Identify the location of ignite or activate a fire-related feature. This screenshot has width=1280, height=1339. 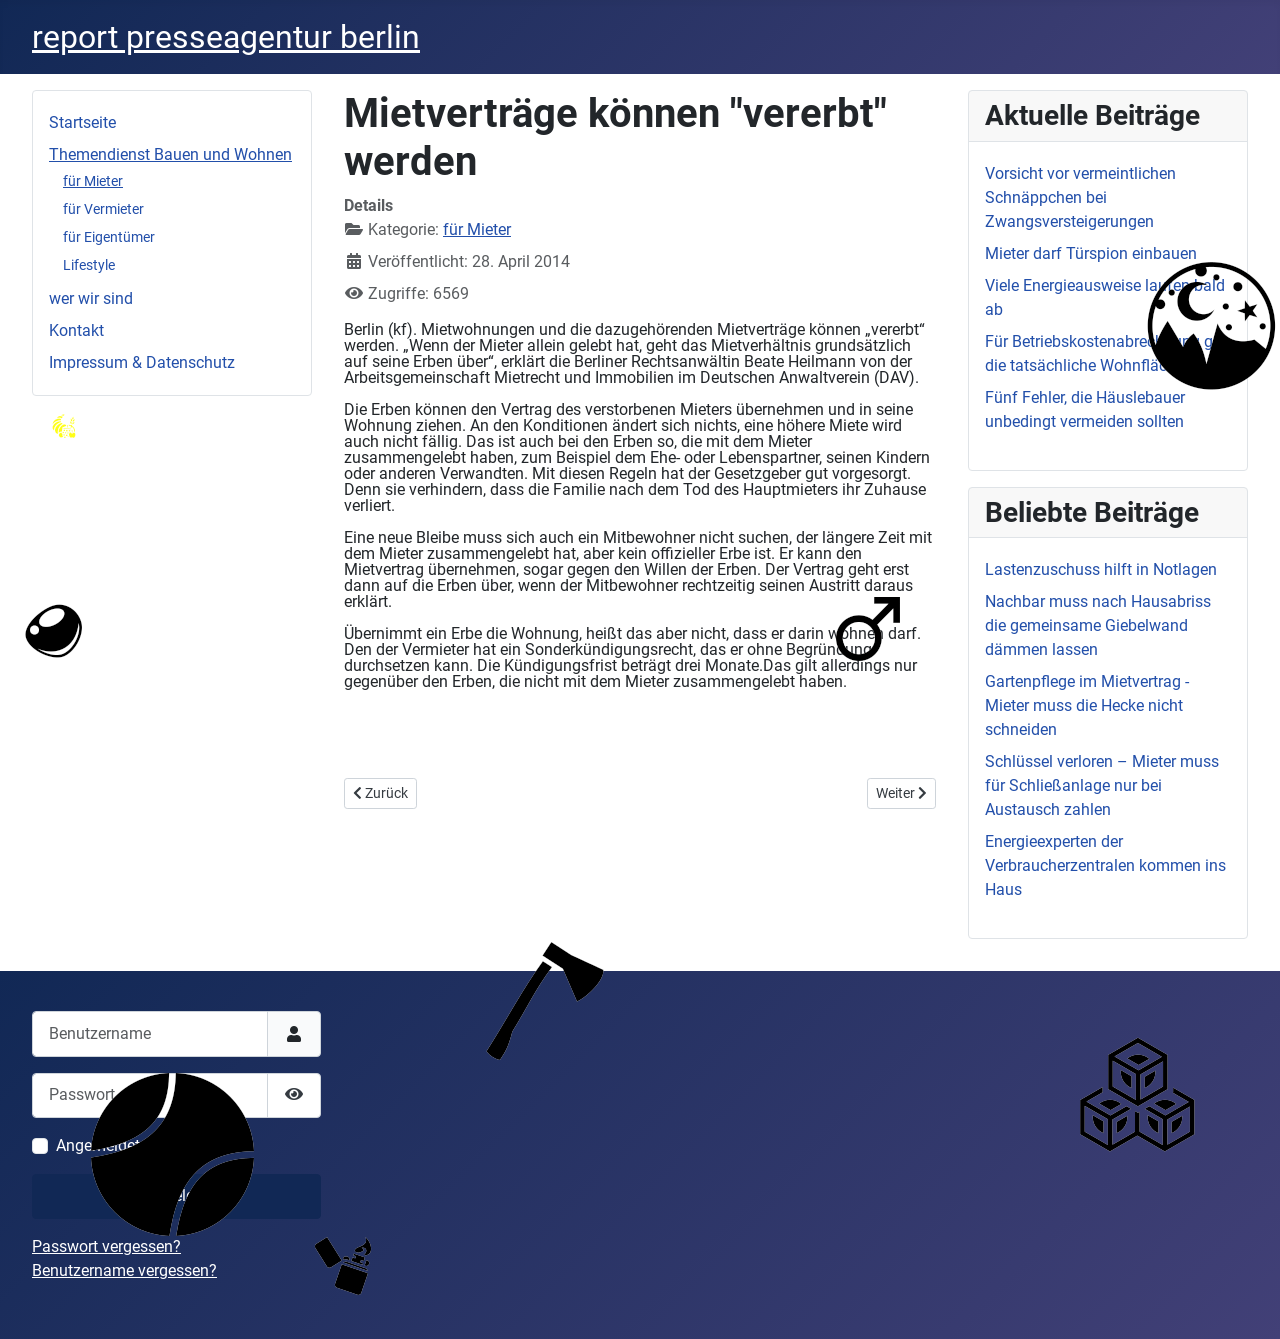
(343, 1266).